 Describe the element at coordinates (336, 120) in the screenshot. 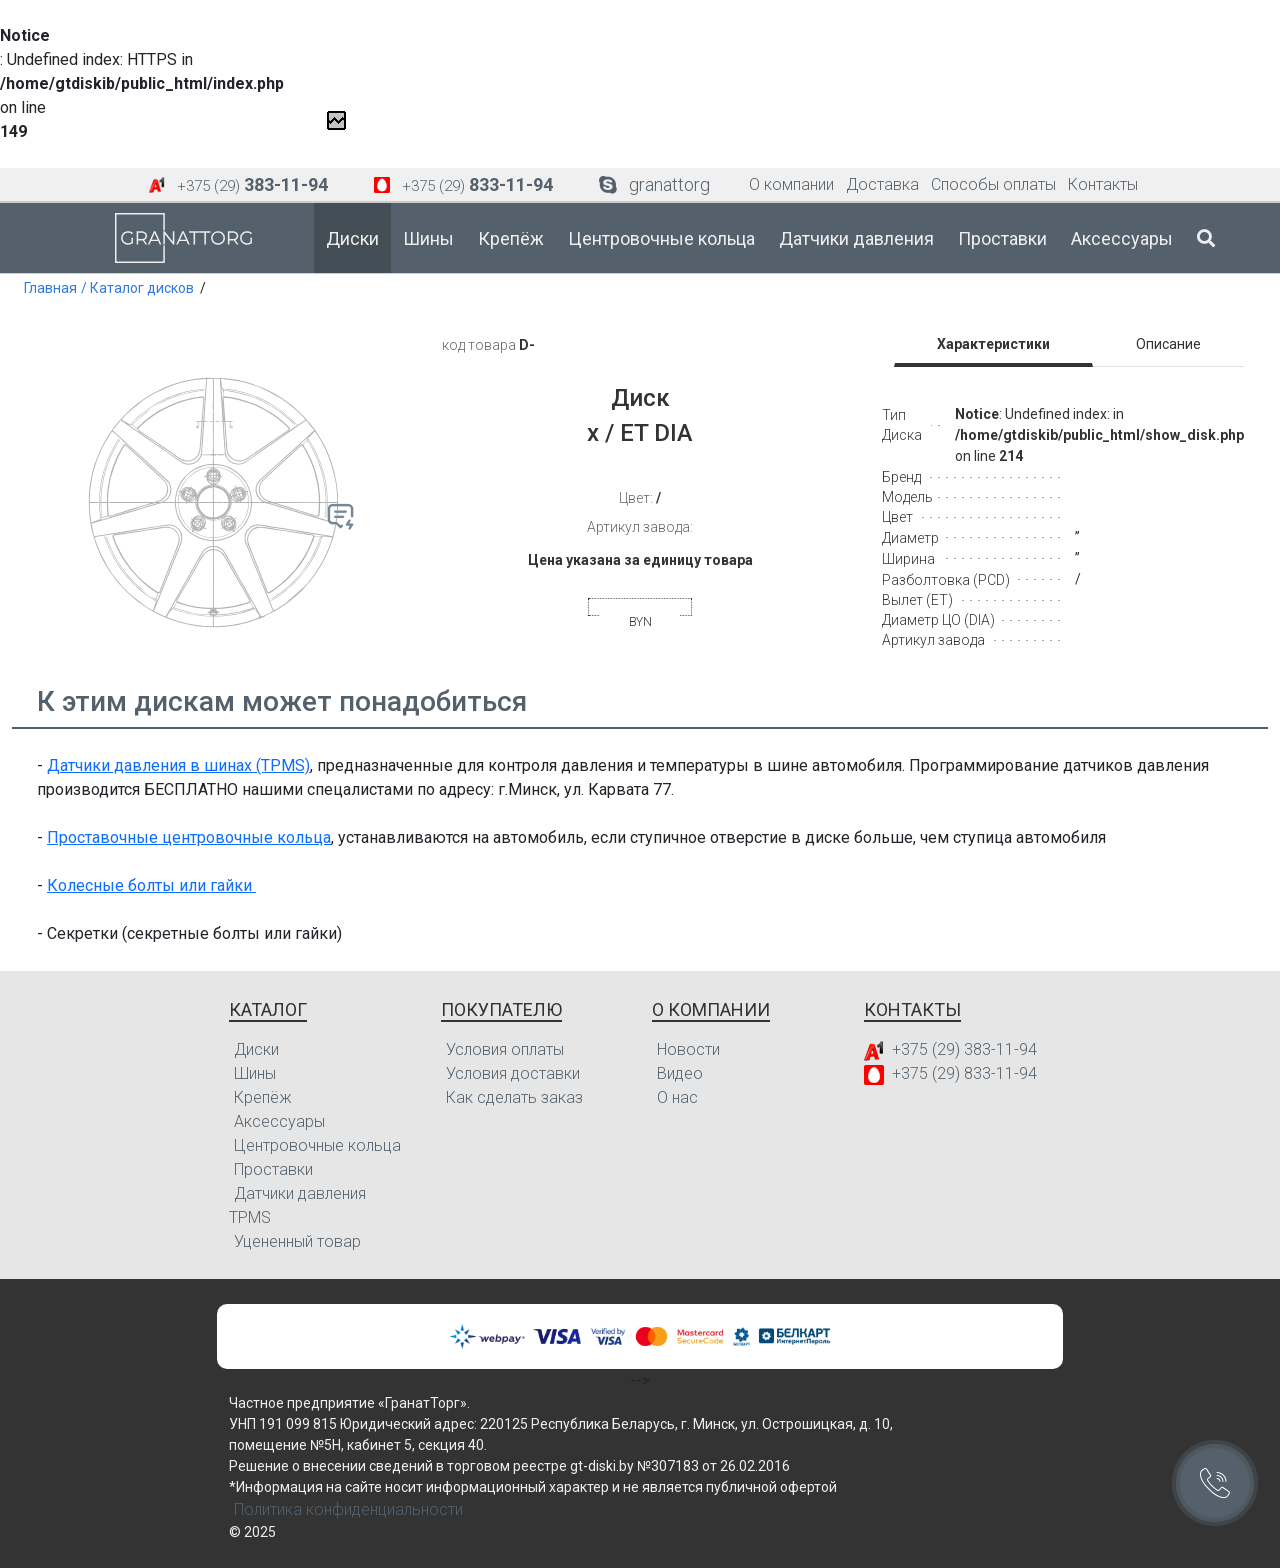

I see `indicates an image failed to load` at that location.